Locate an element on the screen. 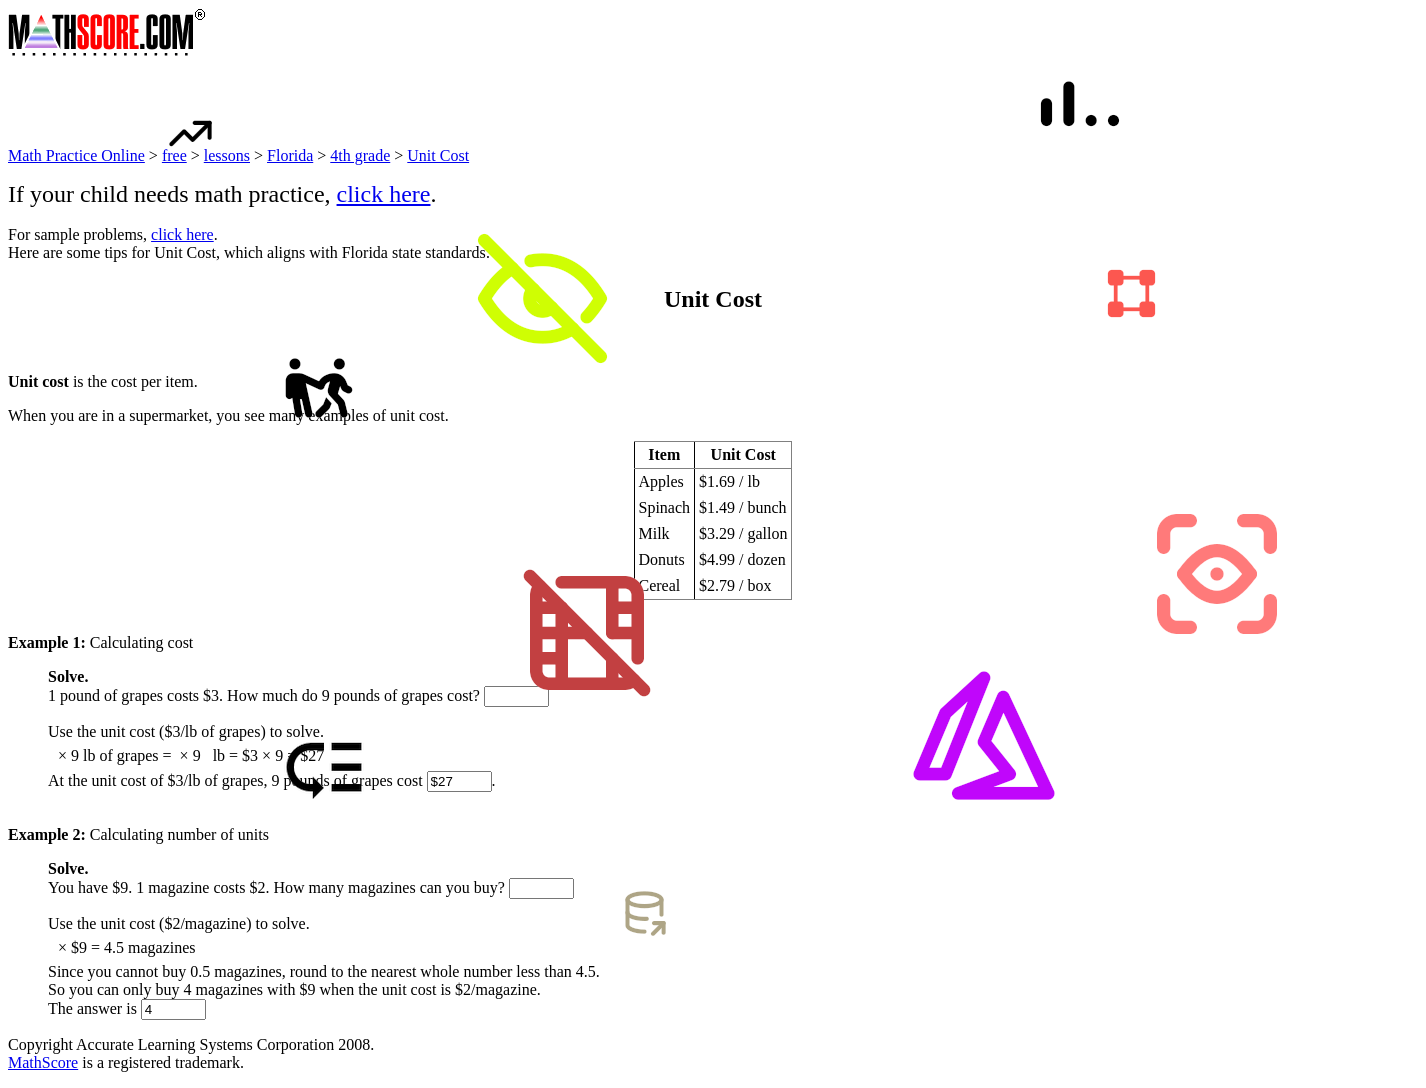  select or resize an object is located at coordinates (1131, 293).